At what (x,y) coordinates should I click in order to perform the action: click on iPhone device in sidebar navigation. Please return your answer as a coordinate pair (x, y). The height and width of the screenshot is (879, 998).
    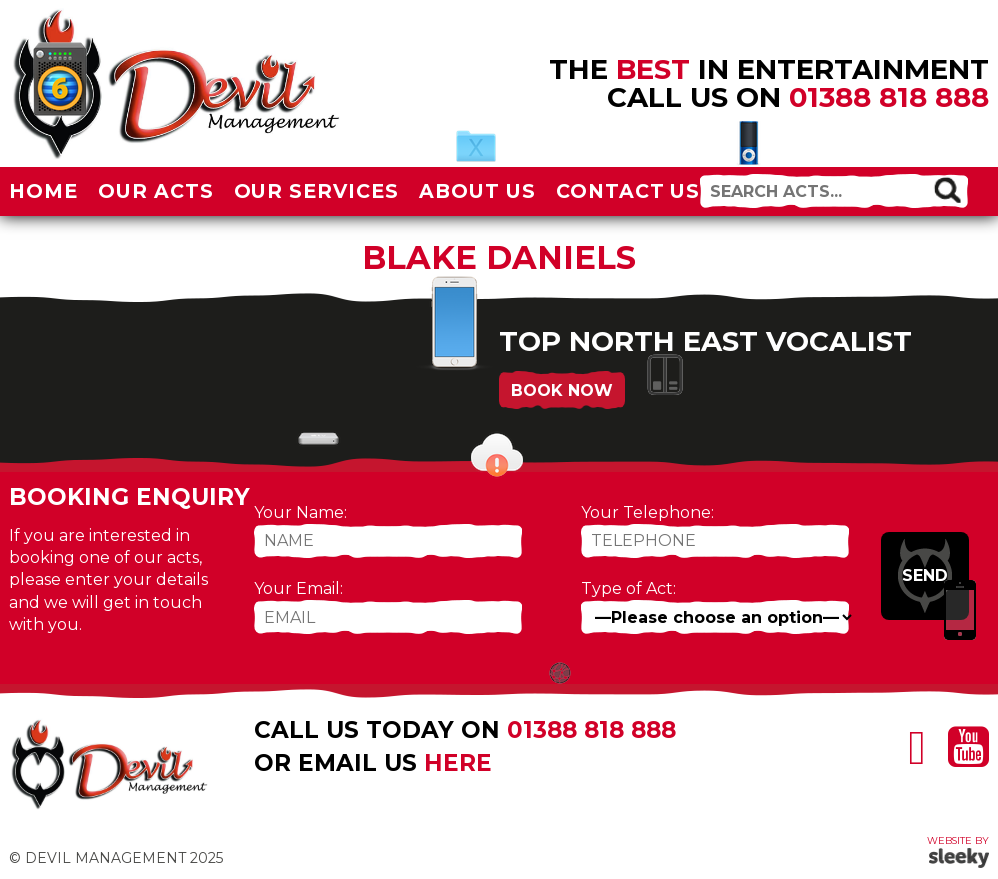
    Looking at the image, I should click on (960, 610).